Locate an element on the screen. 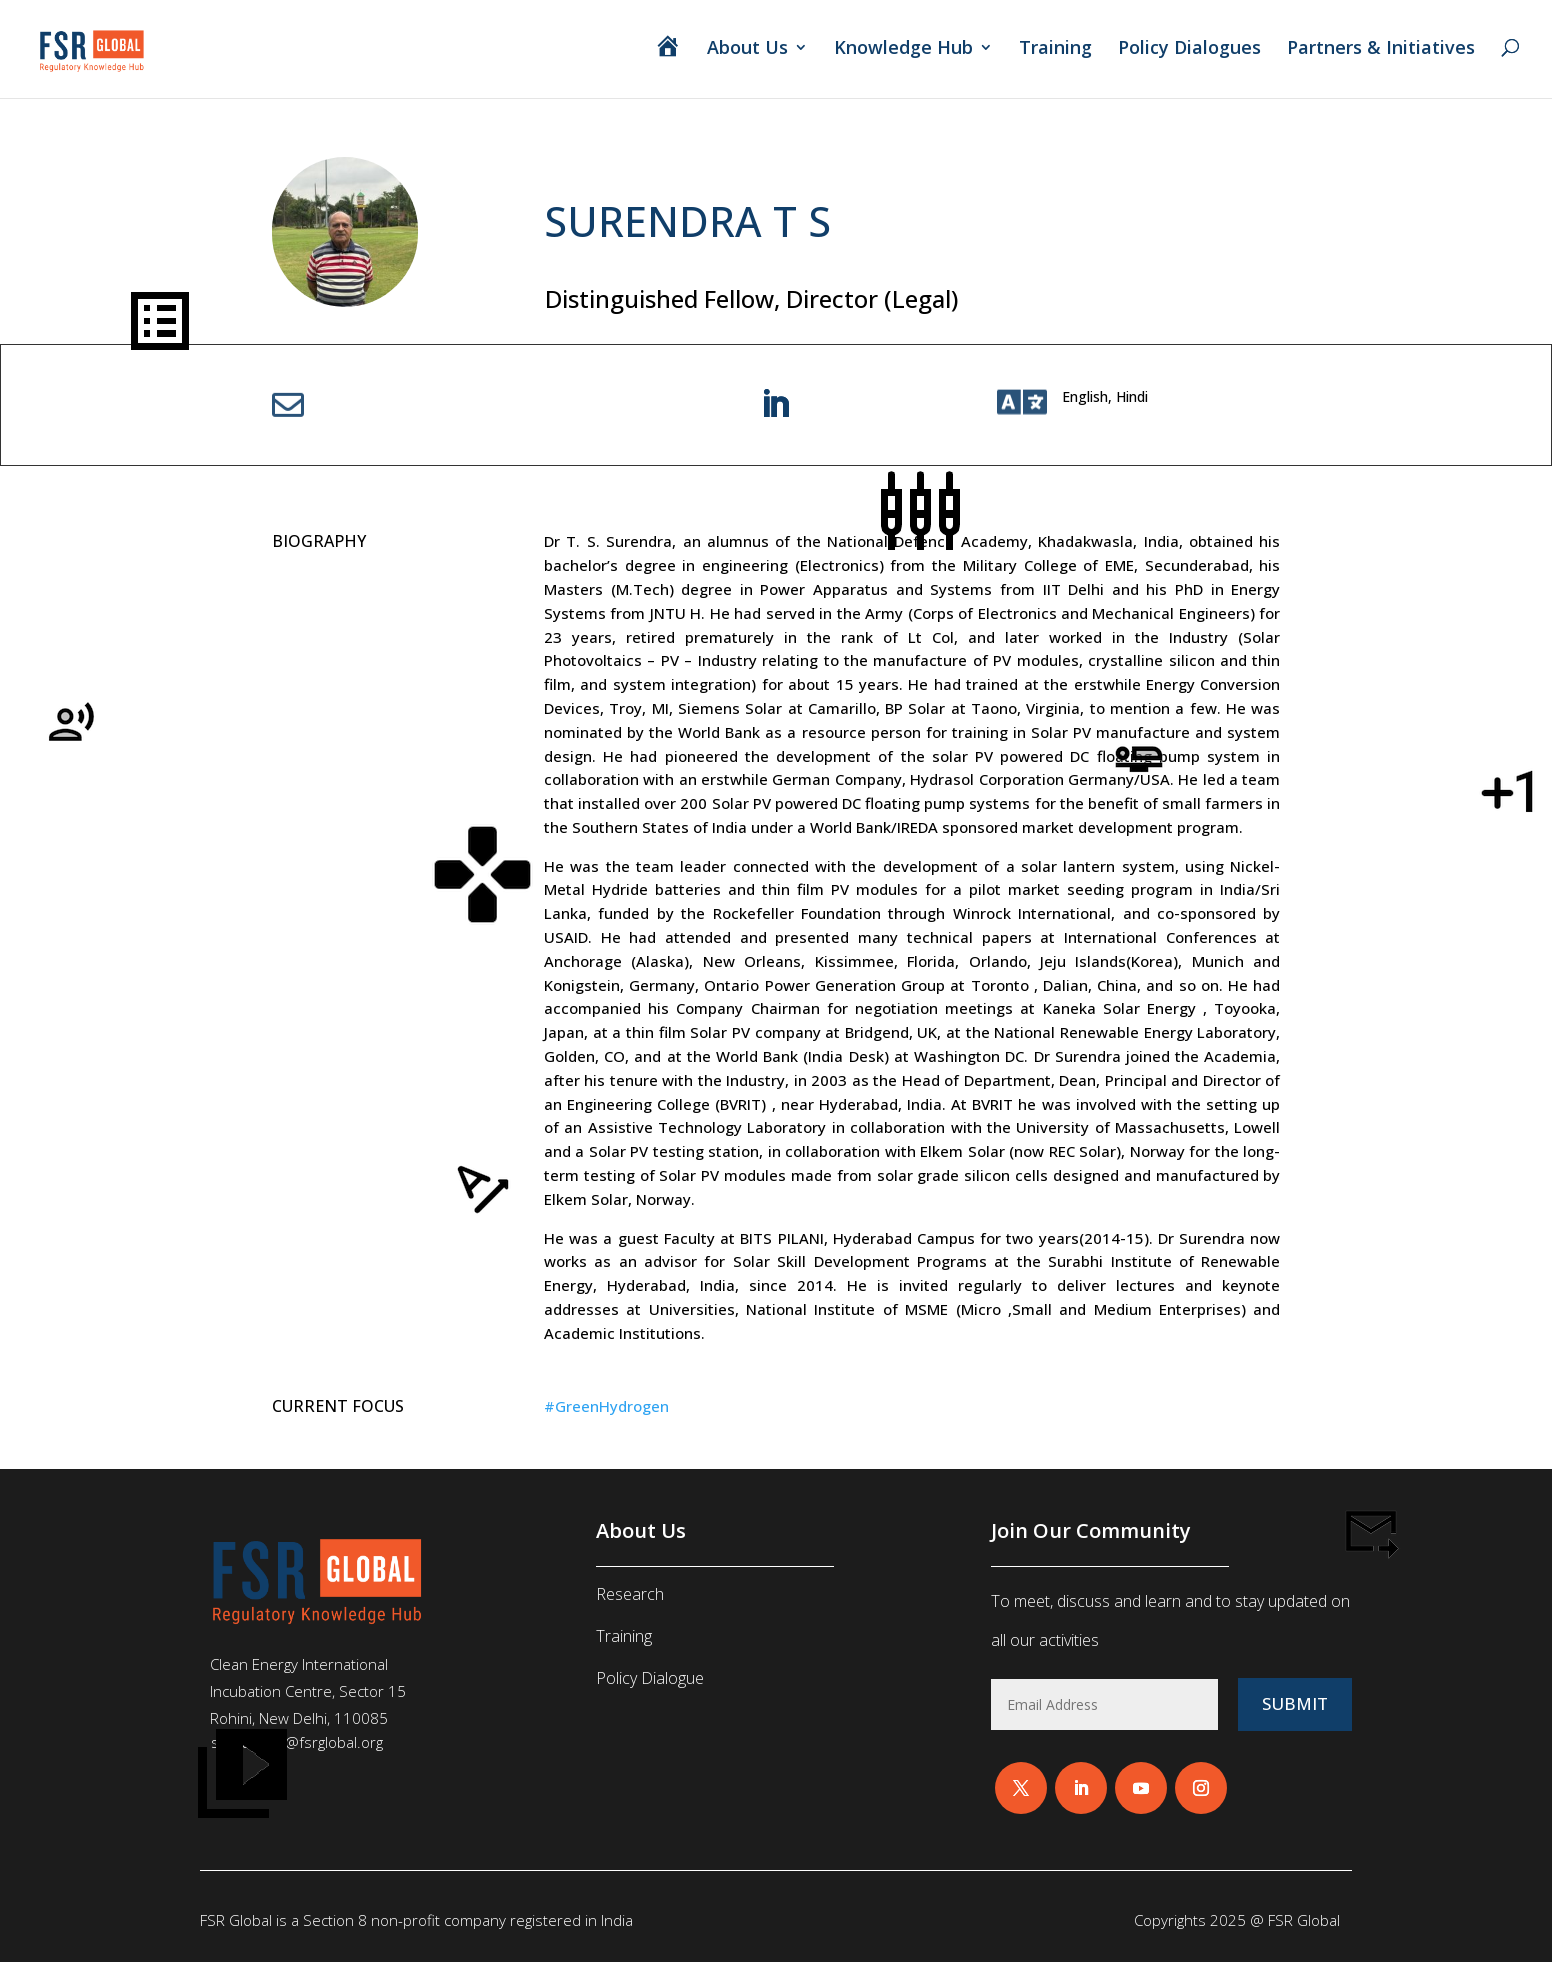 This screenshot has height=1962, width=1552. text-to-speech or voice output enabled is located at coordinates (71, 722).